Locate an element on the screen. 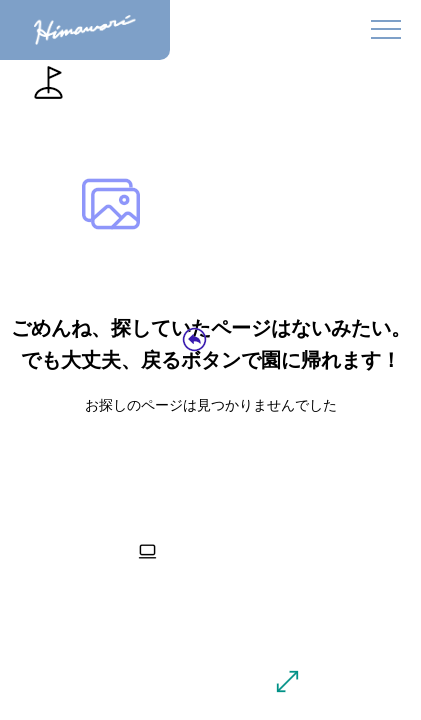 This screenshot has height=720, width=421. undo the last action is located at coordinates (194, 339).